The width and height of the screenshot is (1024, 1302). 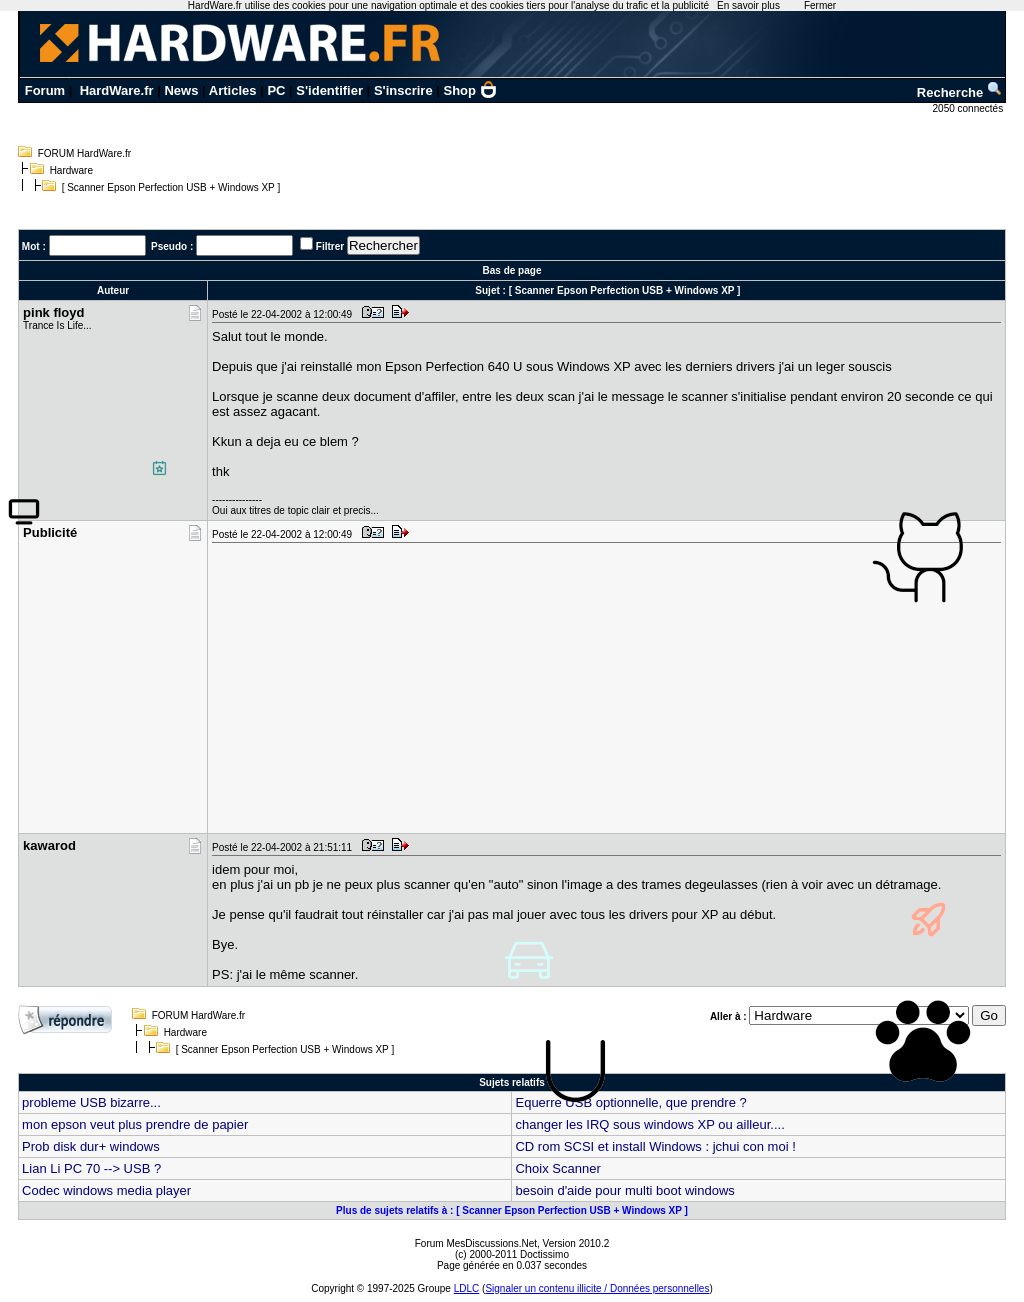 What do you see at coordinates (929, 919) in the screenshot?
I see `launch or deploy a project` at bounding box center [929, 919].